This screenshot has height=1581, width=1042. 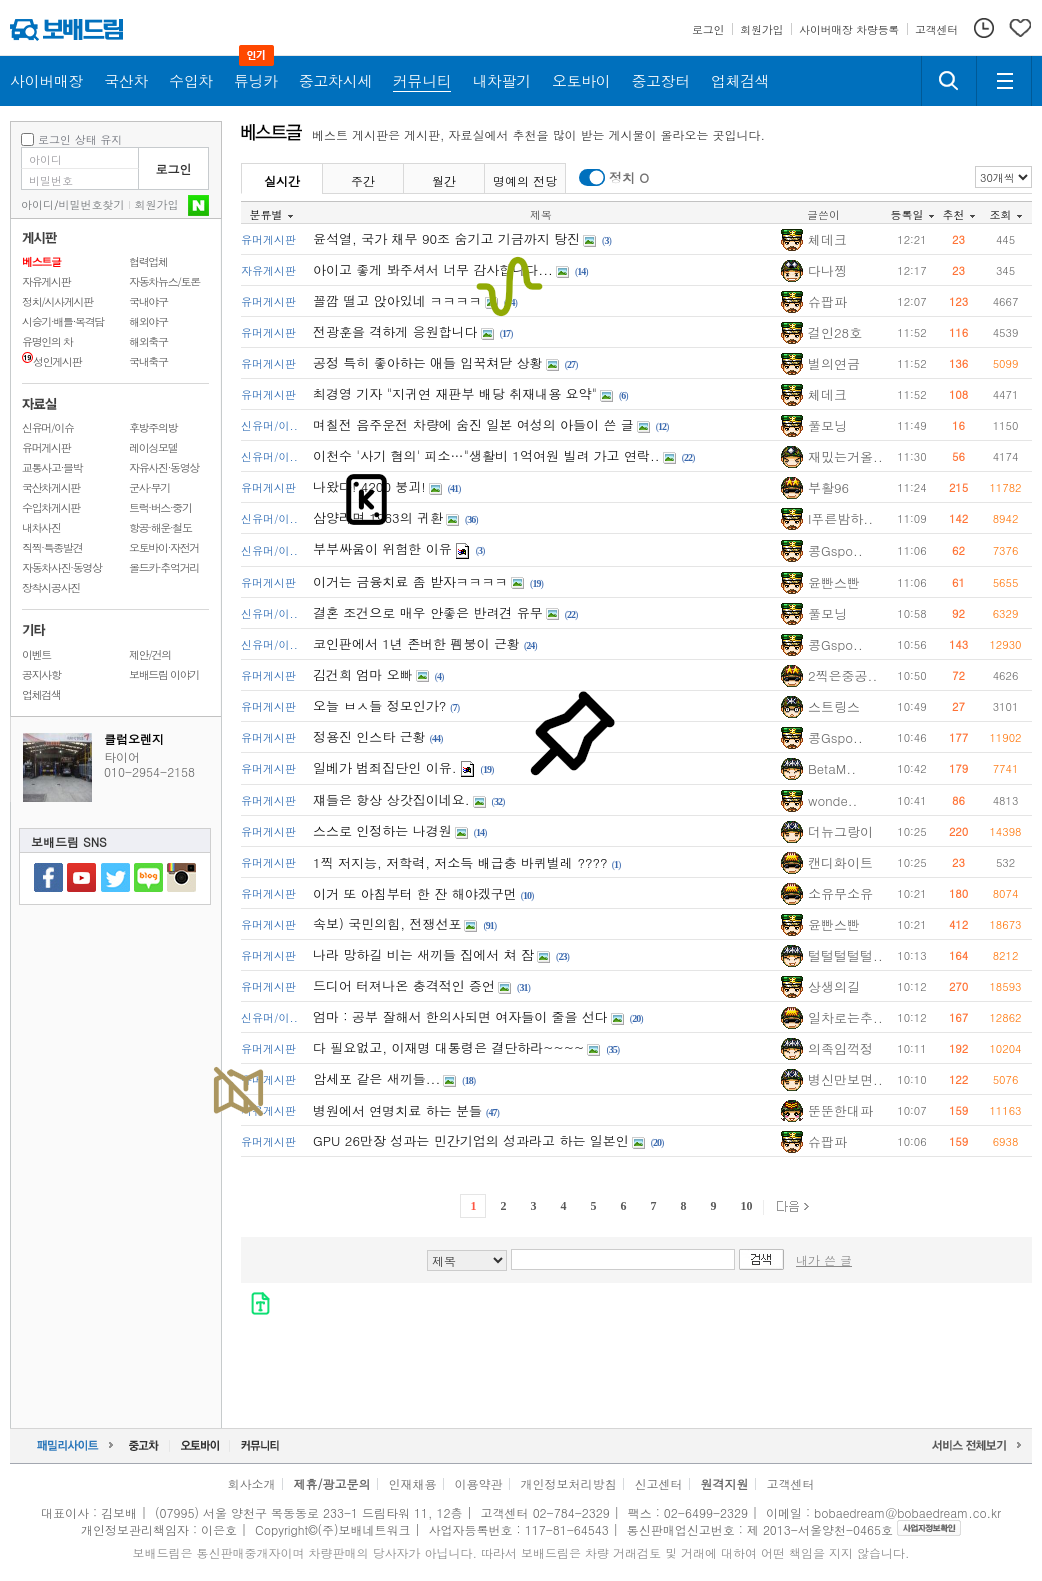 I want to click on adjust audio or sound wave settings, so click(x=509, y=286).